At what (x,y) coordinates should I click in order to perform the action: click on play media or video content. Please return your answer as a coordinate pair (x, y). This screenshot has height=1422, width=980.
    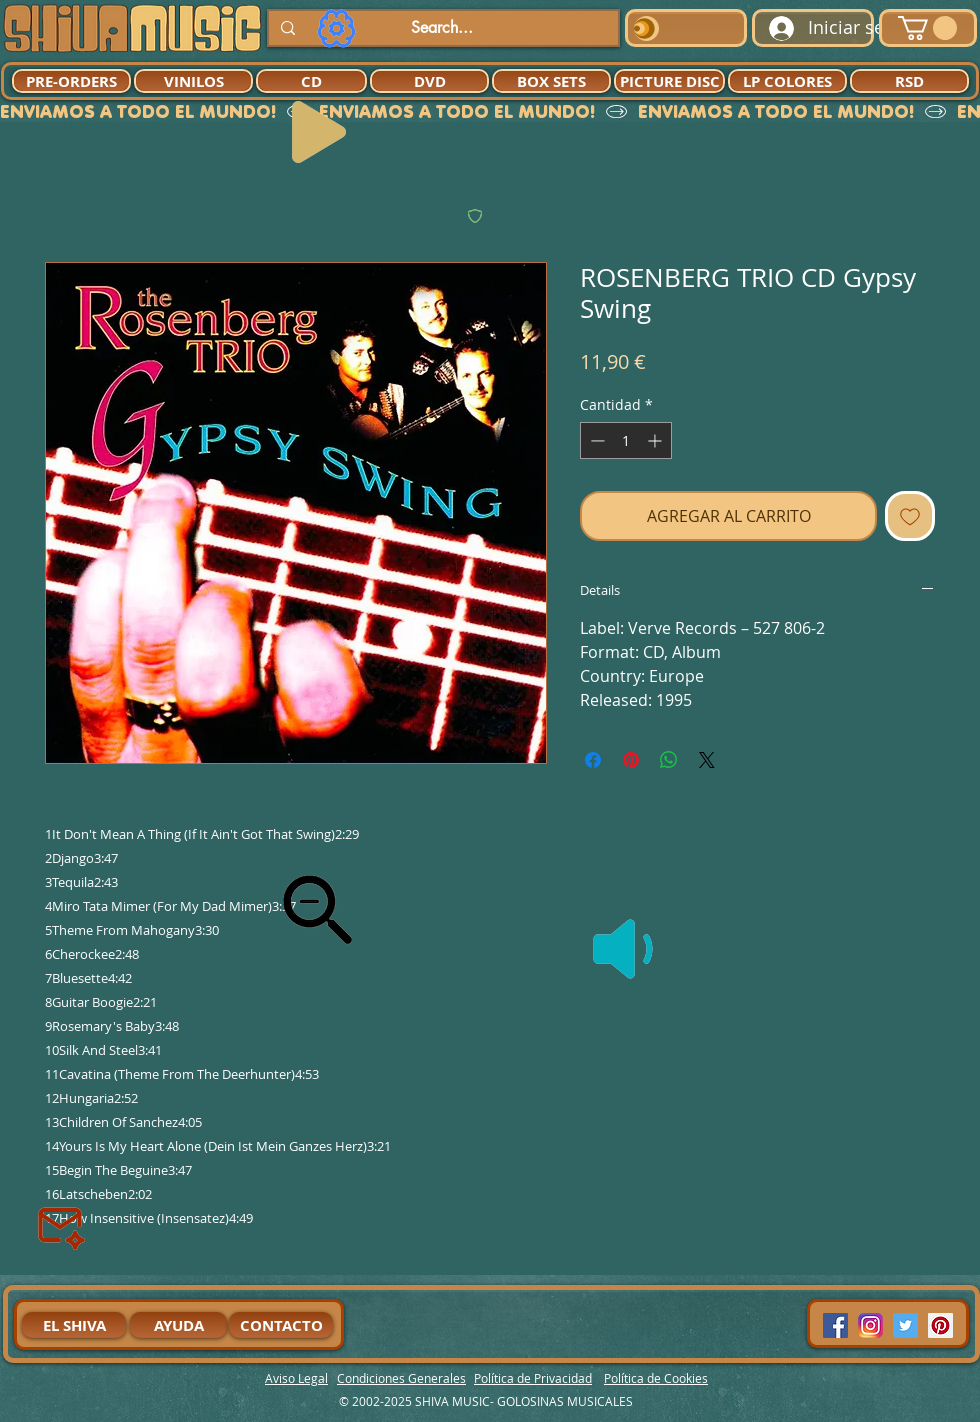
    Looking at the image, I should click on (319, 132).